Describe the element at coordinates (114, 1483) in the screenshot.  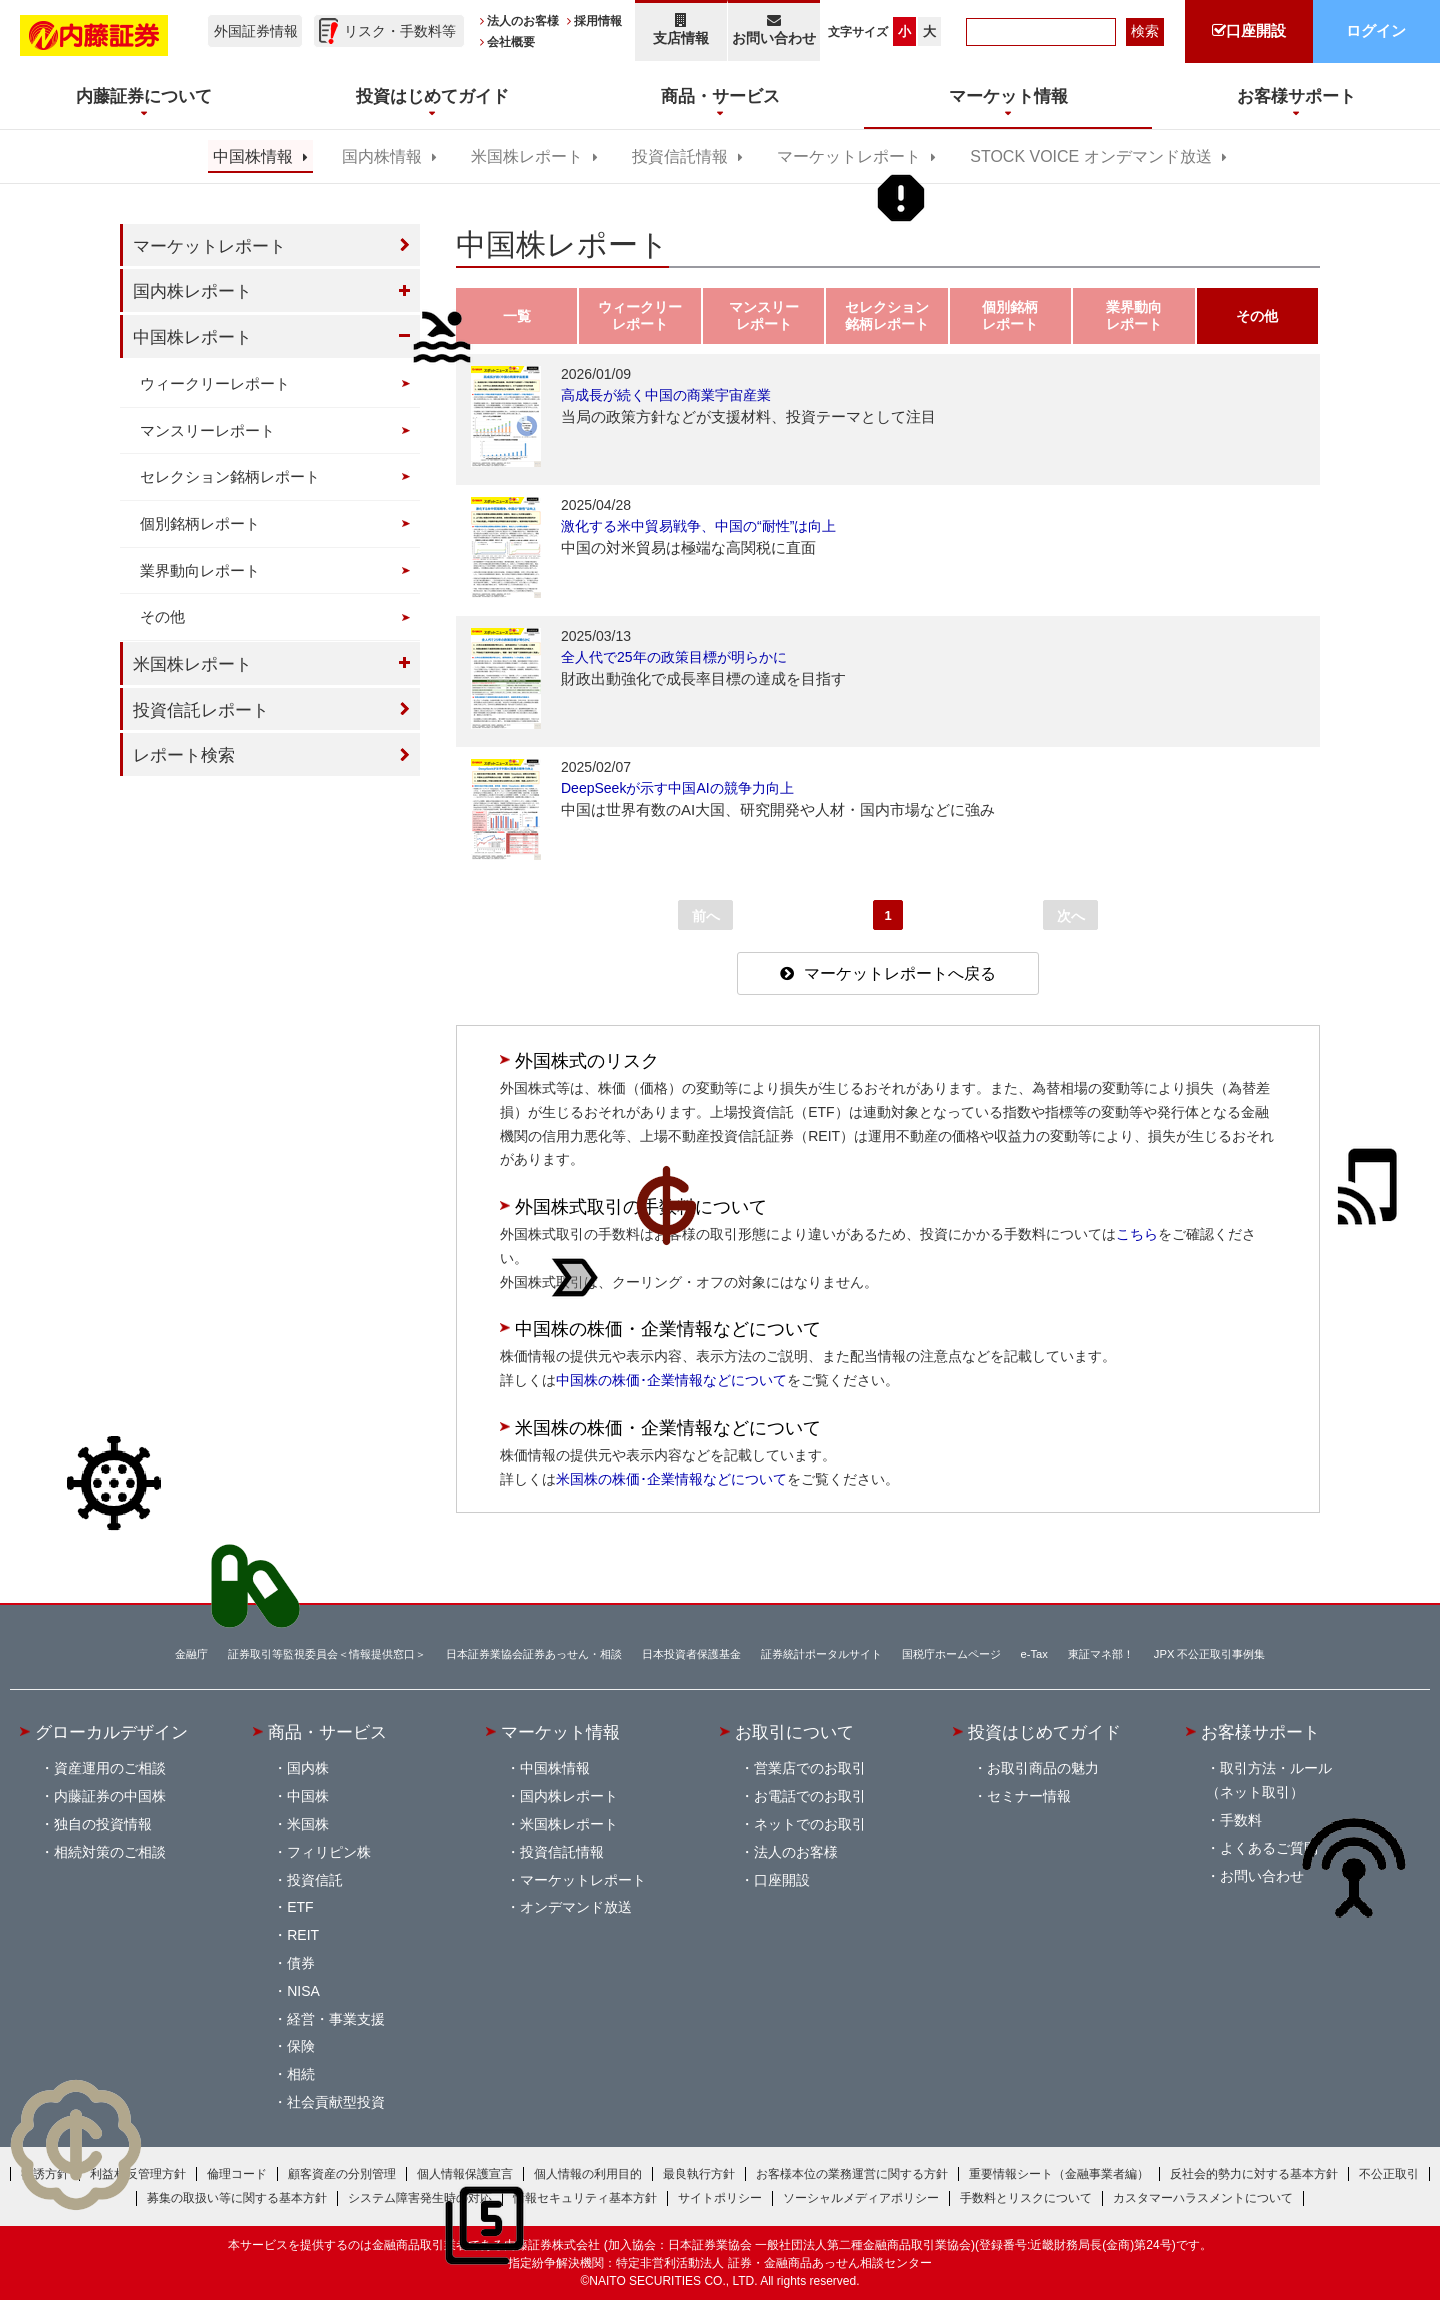
I see `view covid-19 related information` at that location.